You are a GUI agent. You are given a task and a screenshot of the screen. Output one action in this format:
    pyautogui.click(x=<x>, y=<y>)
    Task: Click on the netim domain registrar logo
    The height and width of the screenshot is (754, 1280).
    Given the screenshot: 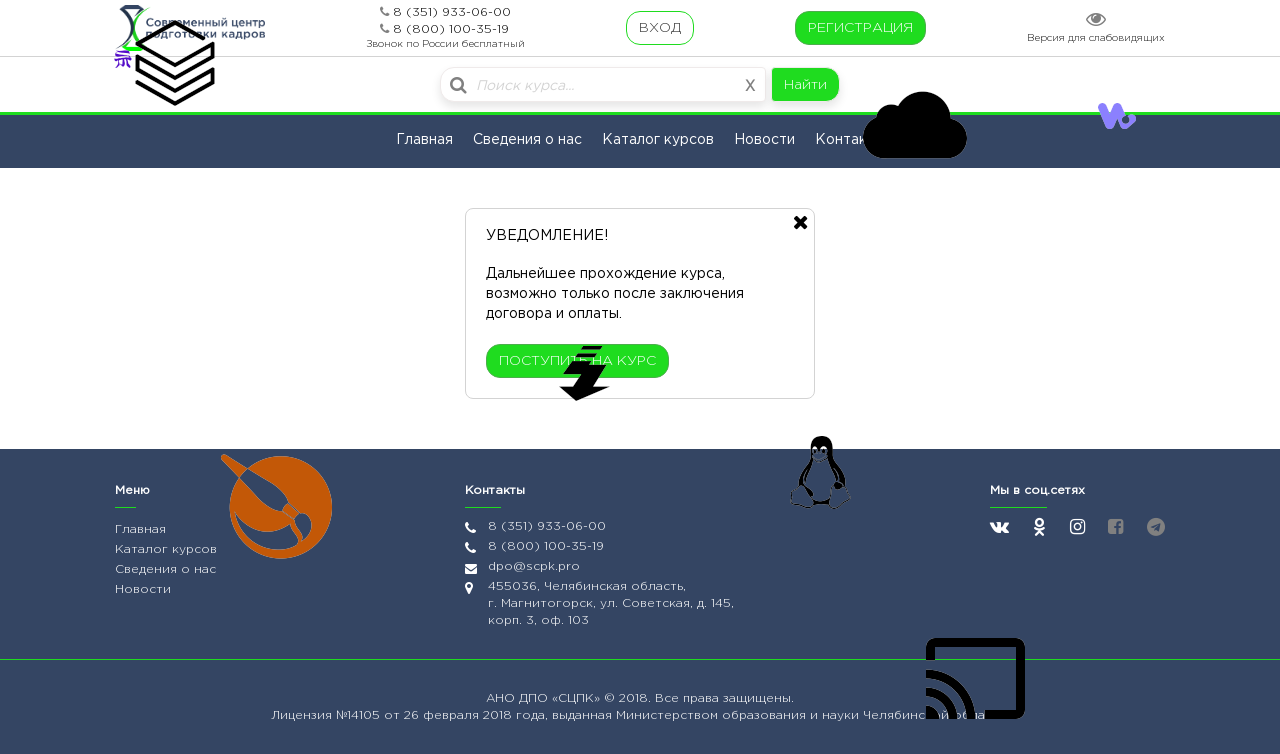 What is the action you would take?
    pyautogui.click(x=1117, y=116)
    